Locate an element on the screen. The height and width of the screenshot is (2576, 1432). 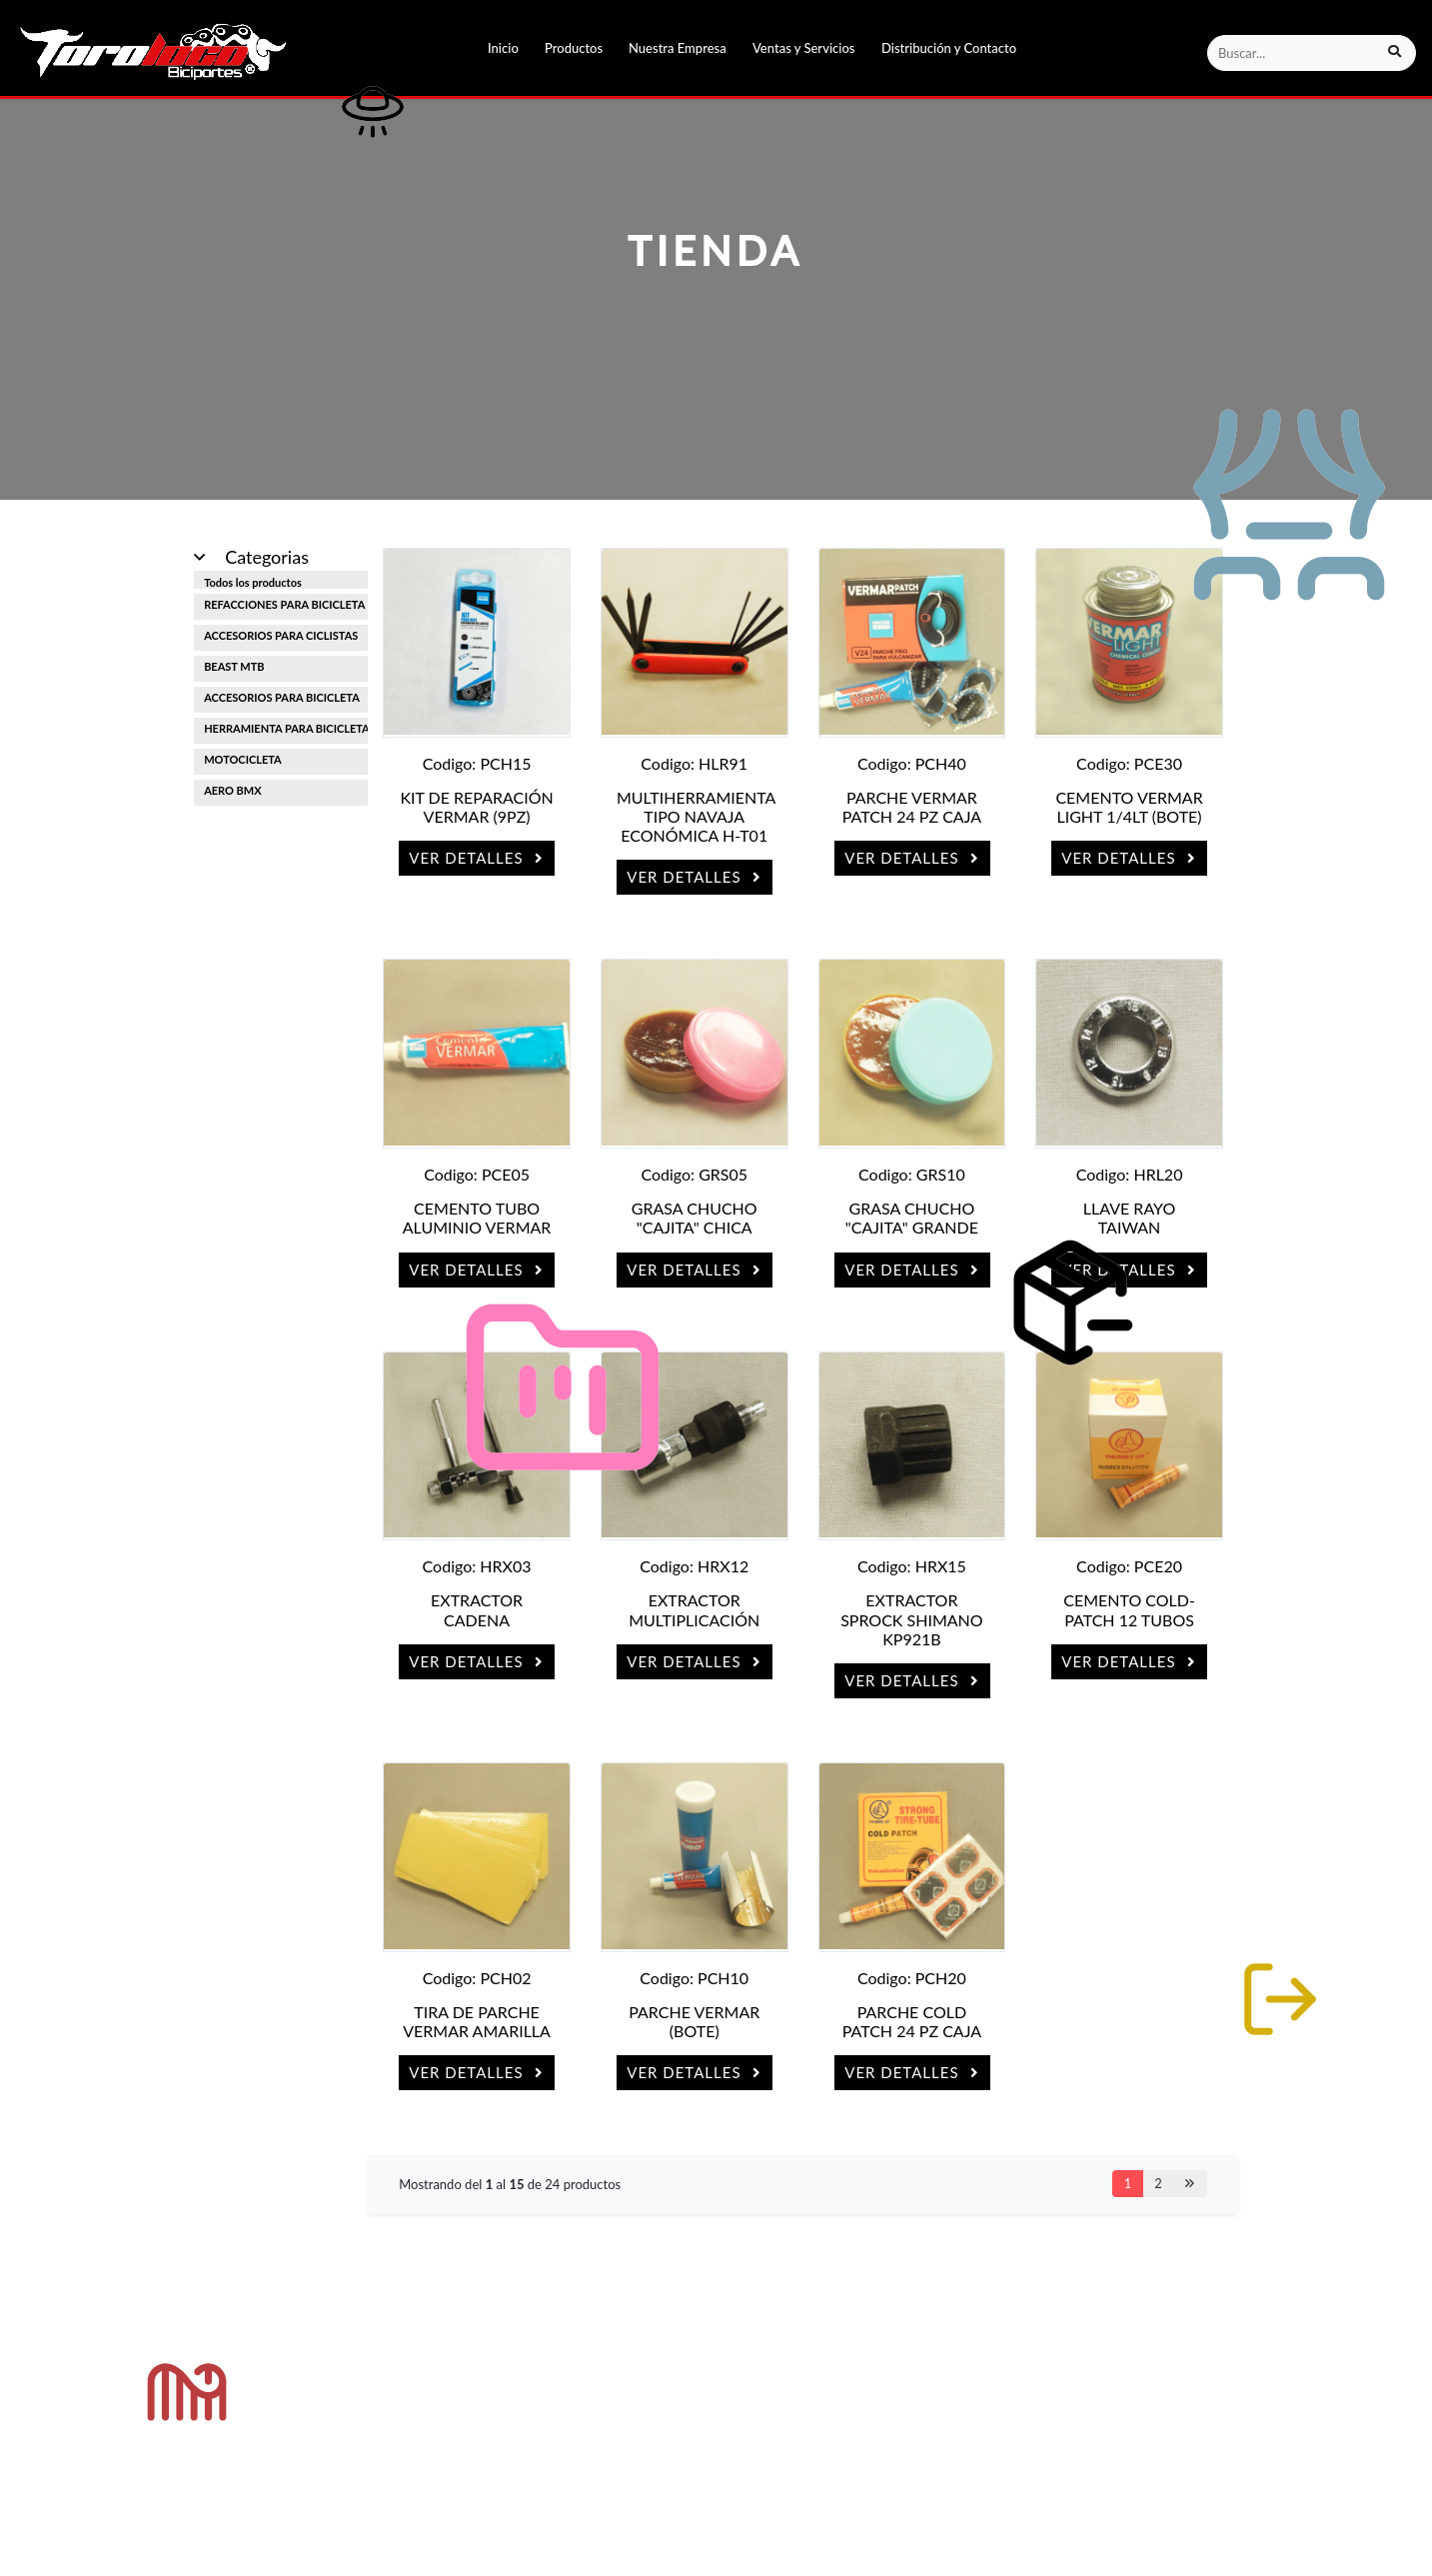
open kanban board folder is located at coordinates (563, 1391).